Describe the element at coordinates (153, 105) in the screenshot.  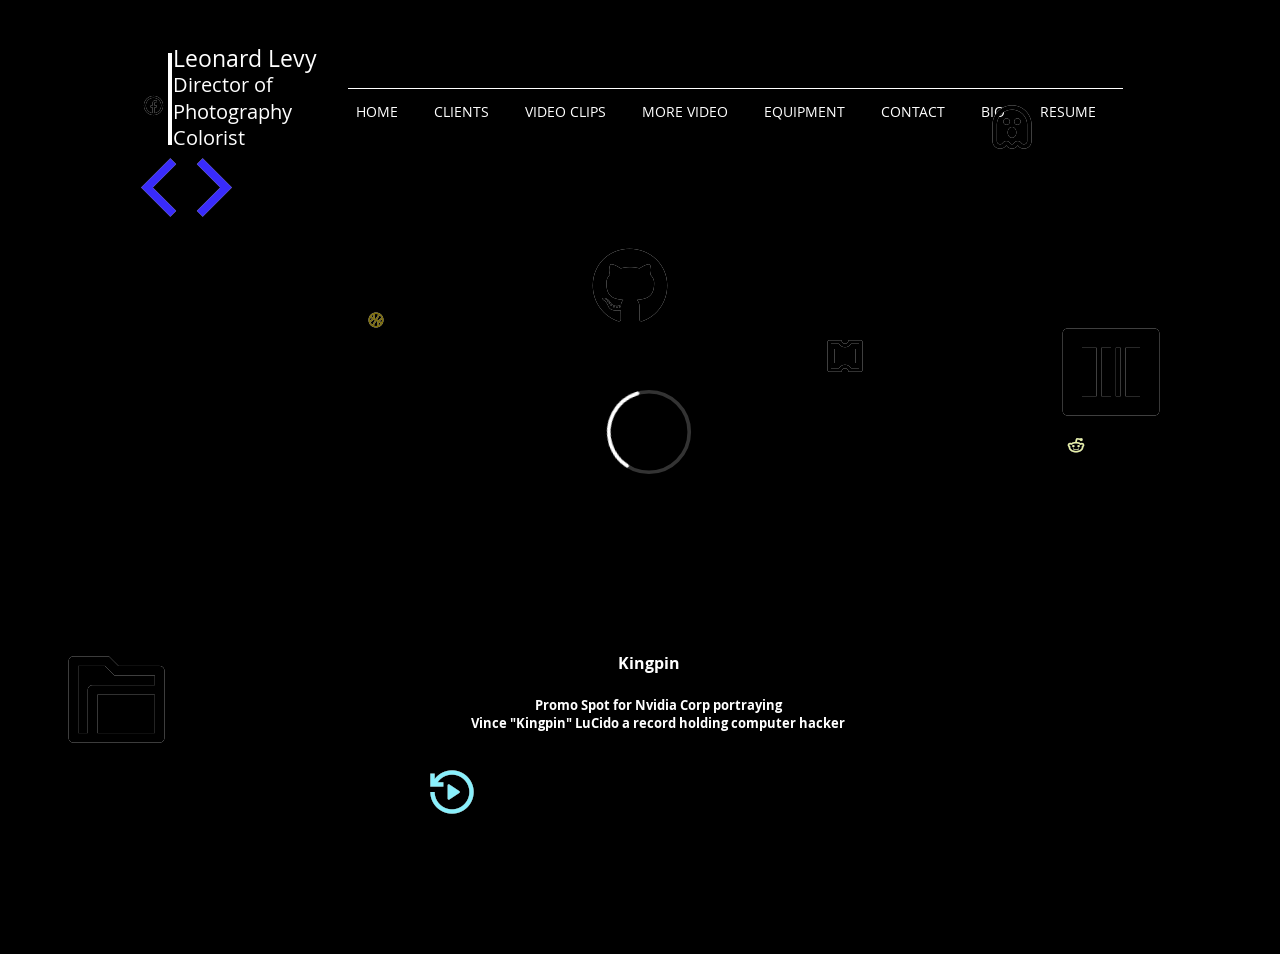
I see `connect with Facebook` at that location.